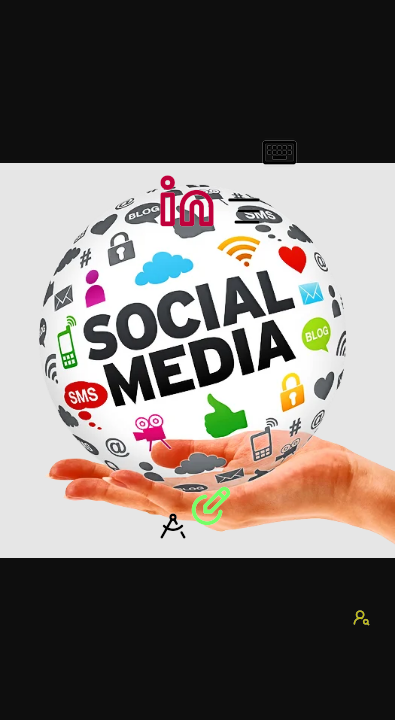 The width and height of the screenshot is (395, 720). Describe the element at coordinates (279, 152) in the screenshot. I see `open on-screen keyboard` at that location.